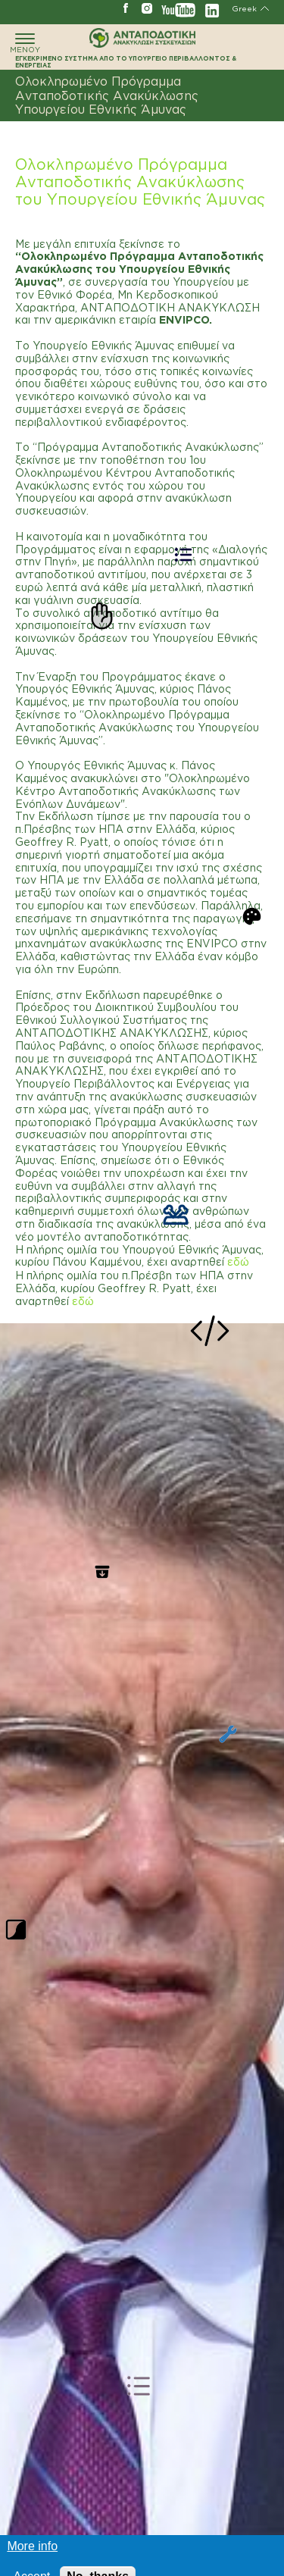 This screenshot has height=2576, width=284. What do you see at coordinates (16, 1930) in the screenshot?
I see `adjust display contrast settings` at bounding box center [16, 1930].